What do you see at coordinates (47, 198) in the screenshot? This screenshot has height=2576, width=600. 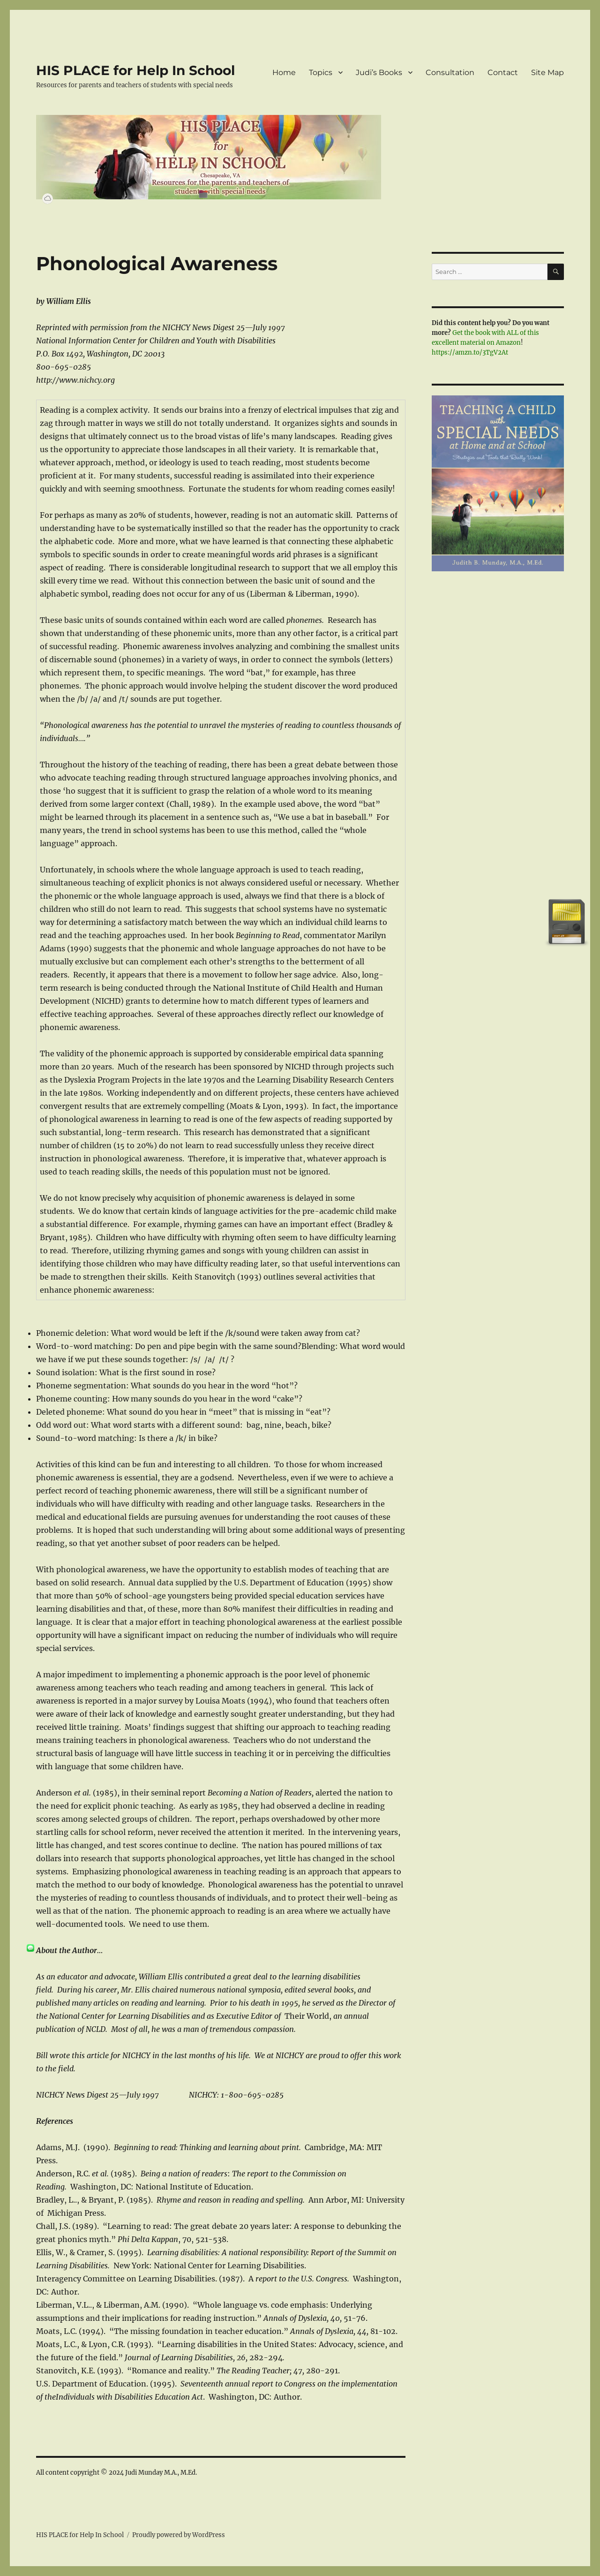 I see `indicates file is synced with Dropbox cloud storage` at bounding box center [47, 198].